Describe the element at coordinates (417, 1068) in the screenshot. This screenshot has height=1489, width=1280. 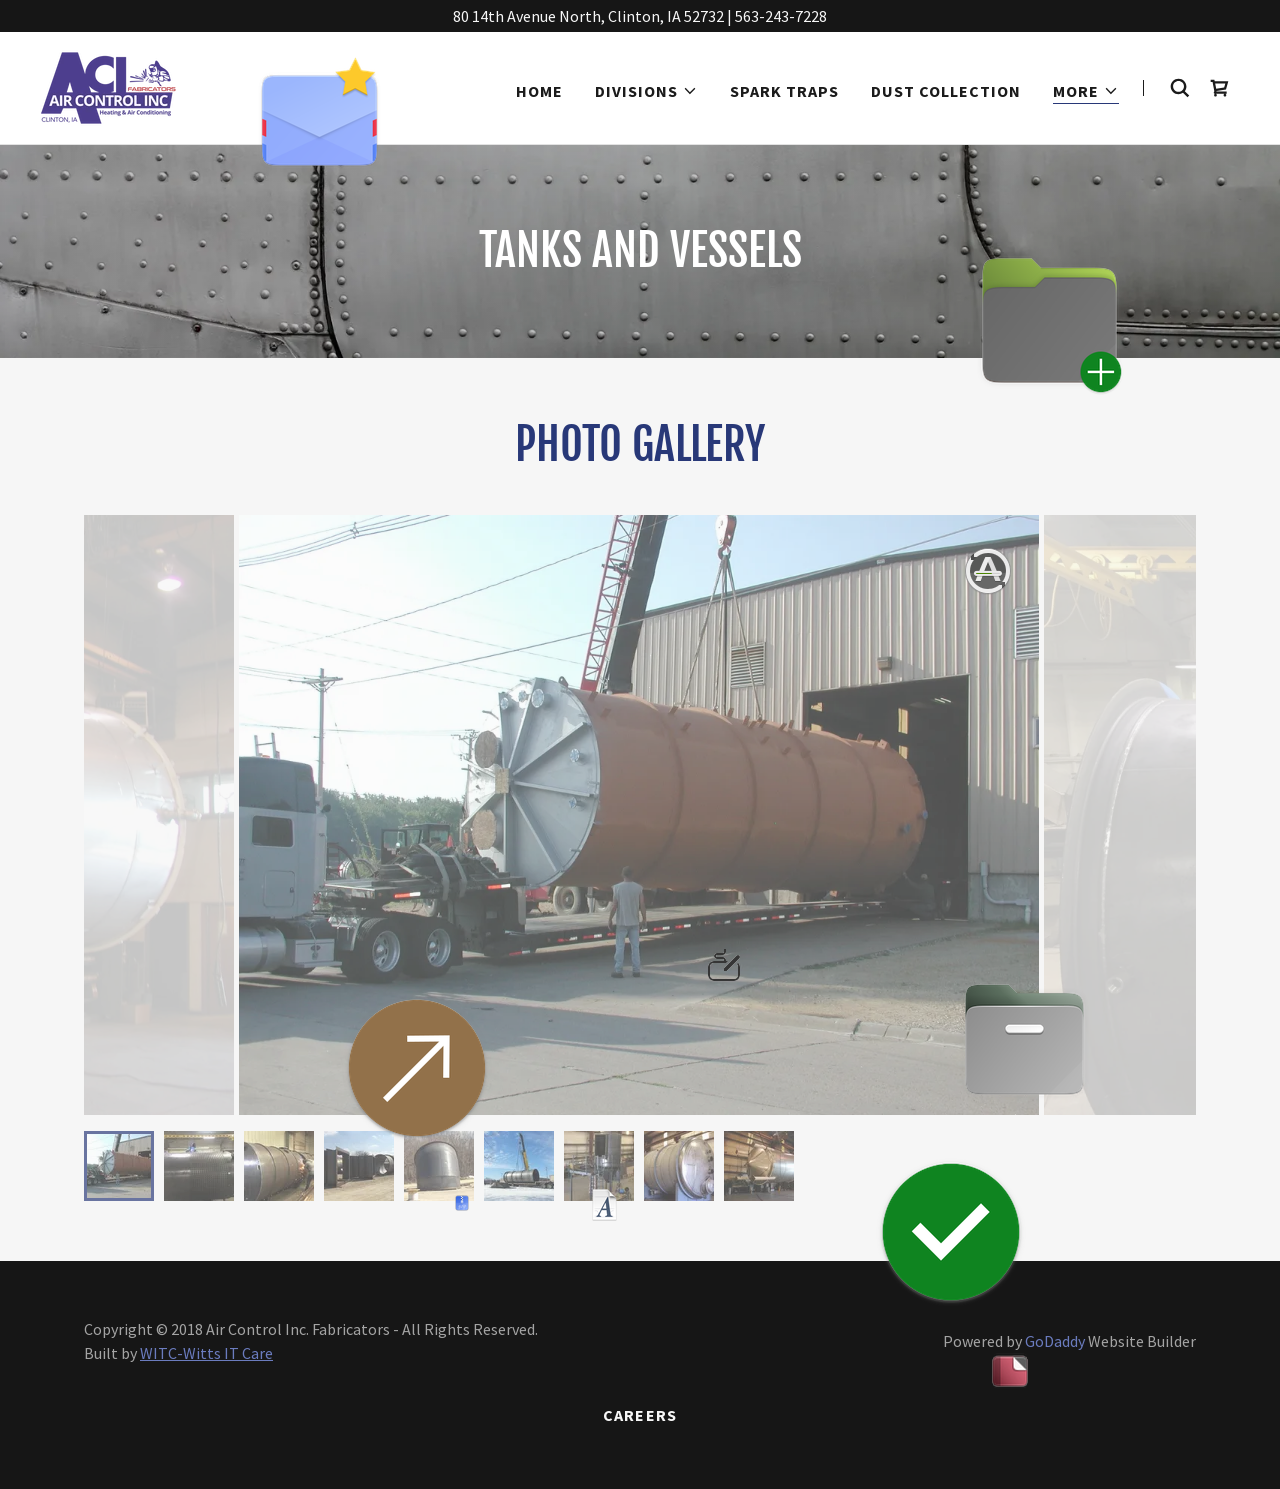
I see `indicates a symbolic link or shortcut to another file` at that location.